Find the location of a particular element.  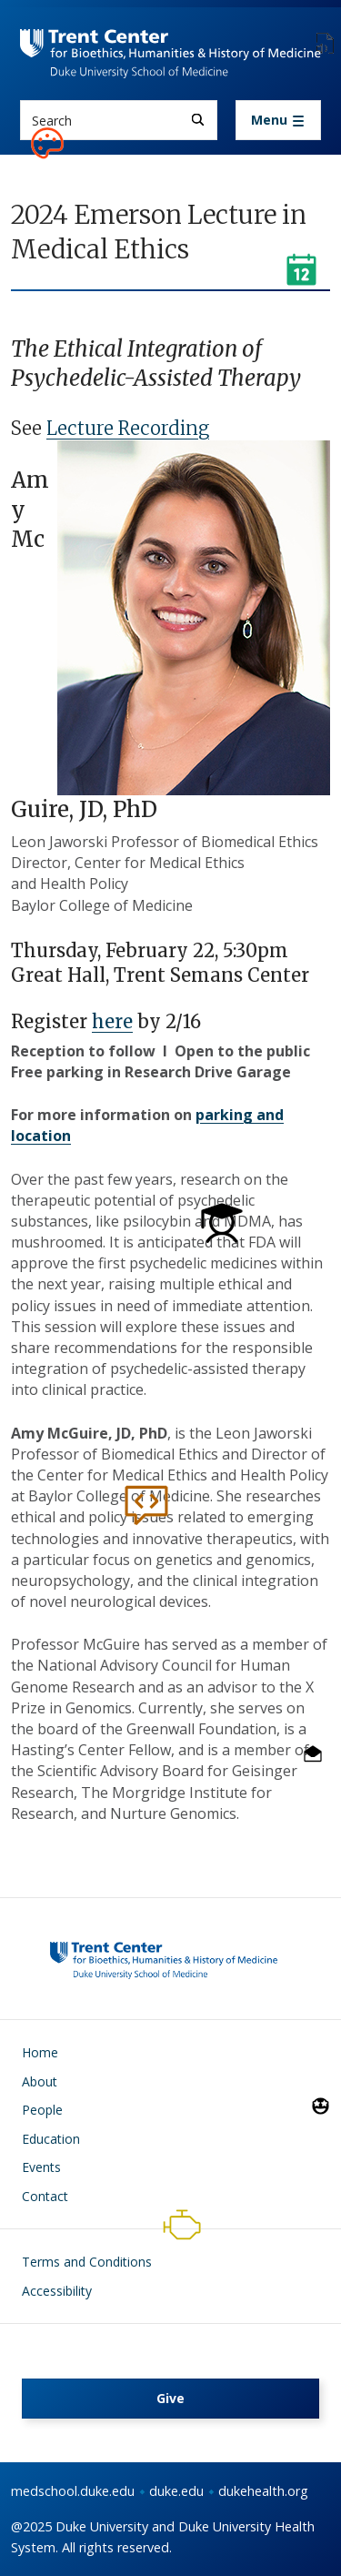

open calendar or date picker is located at coordinates (301, 270).